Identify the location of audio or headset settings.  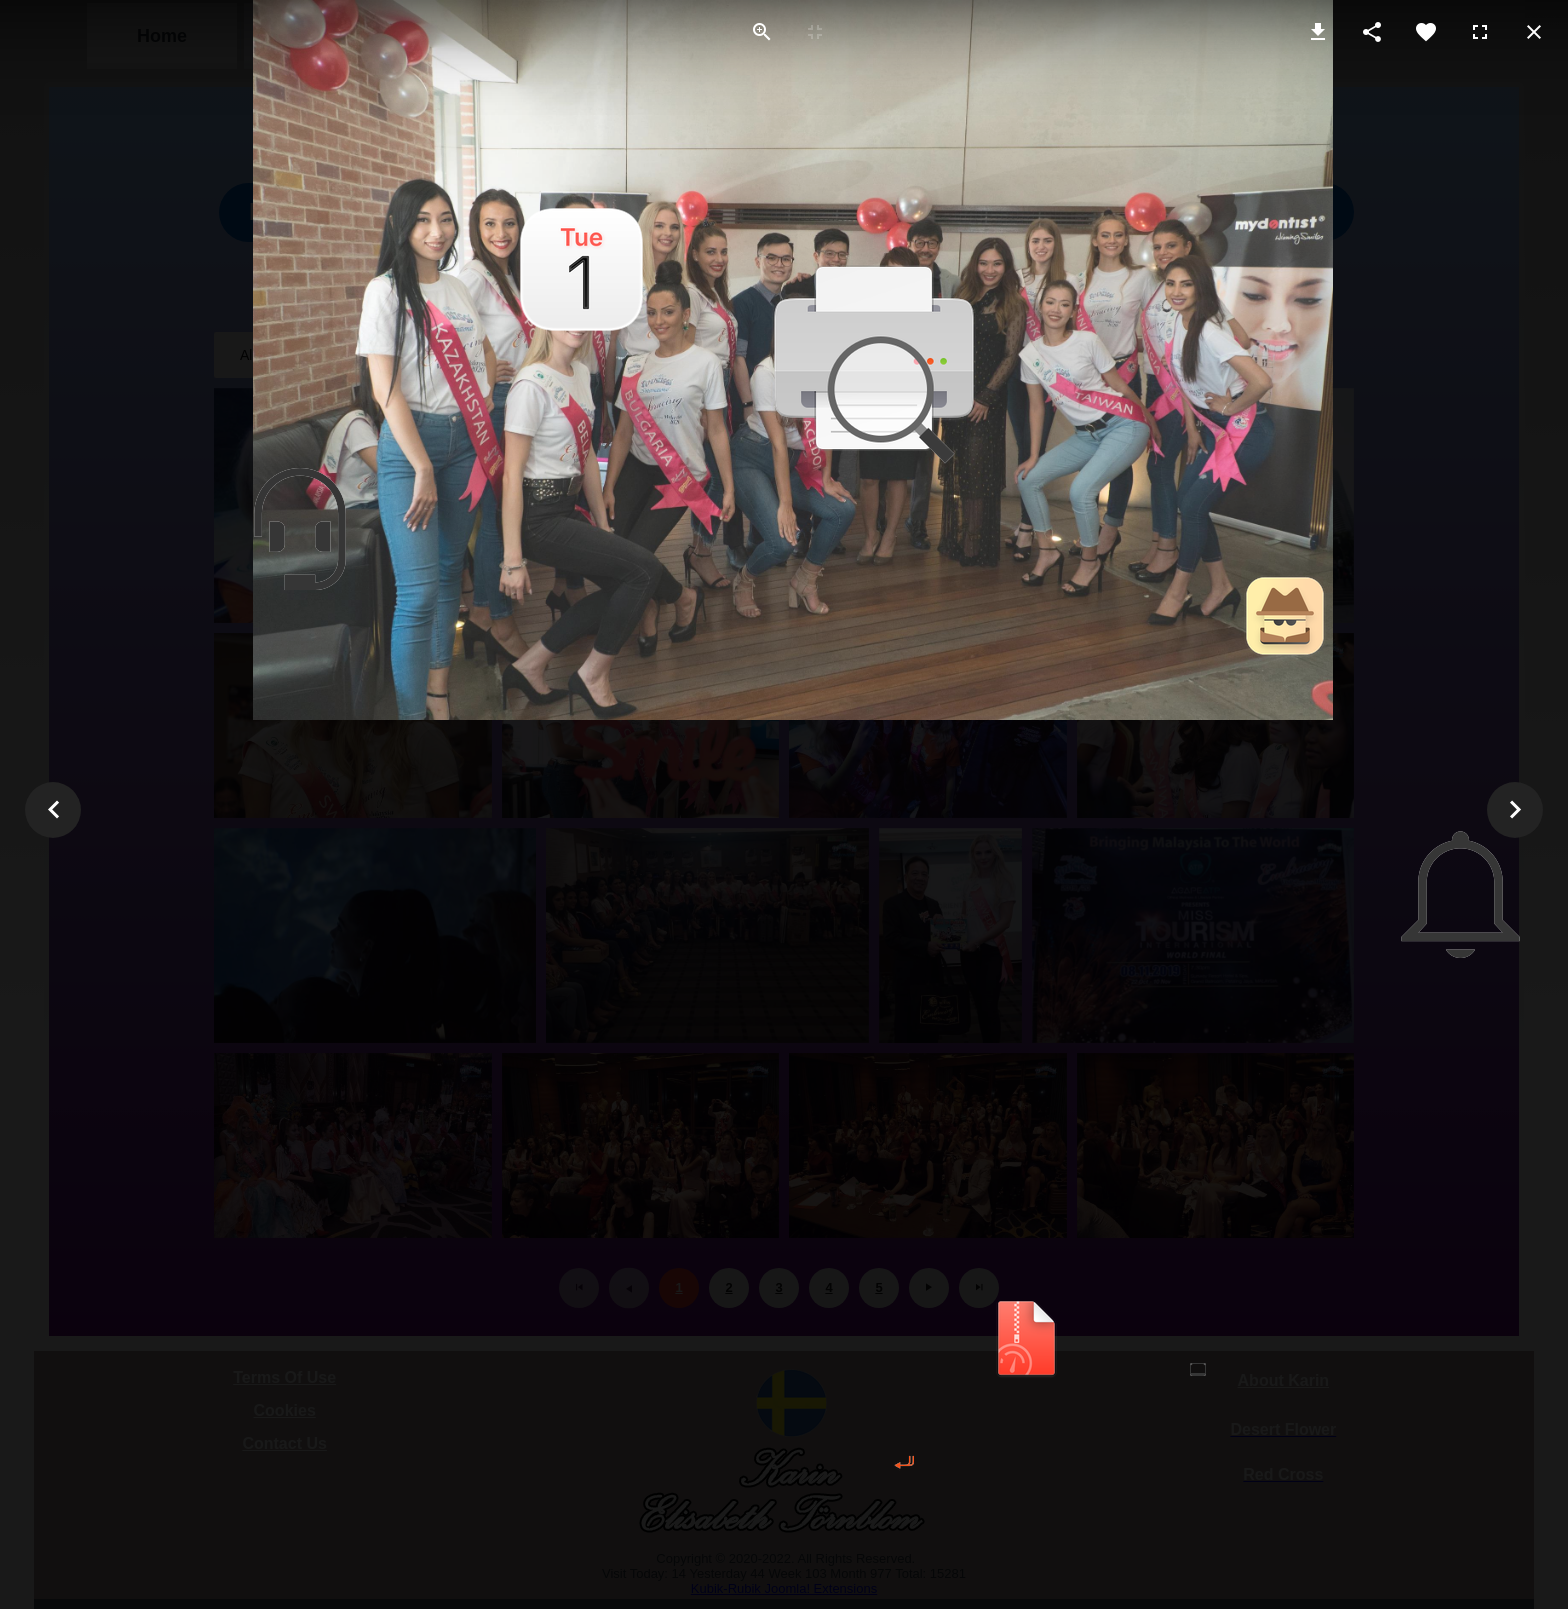
(300, 529).